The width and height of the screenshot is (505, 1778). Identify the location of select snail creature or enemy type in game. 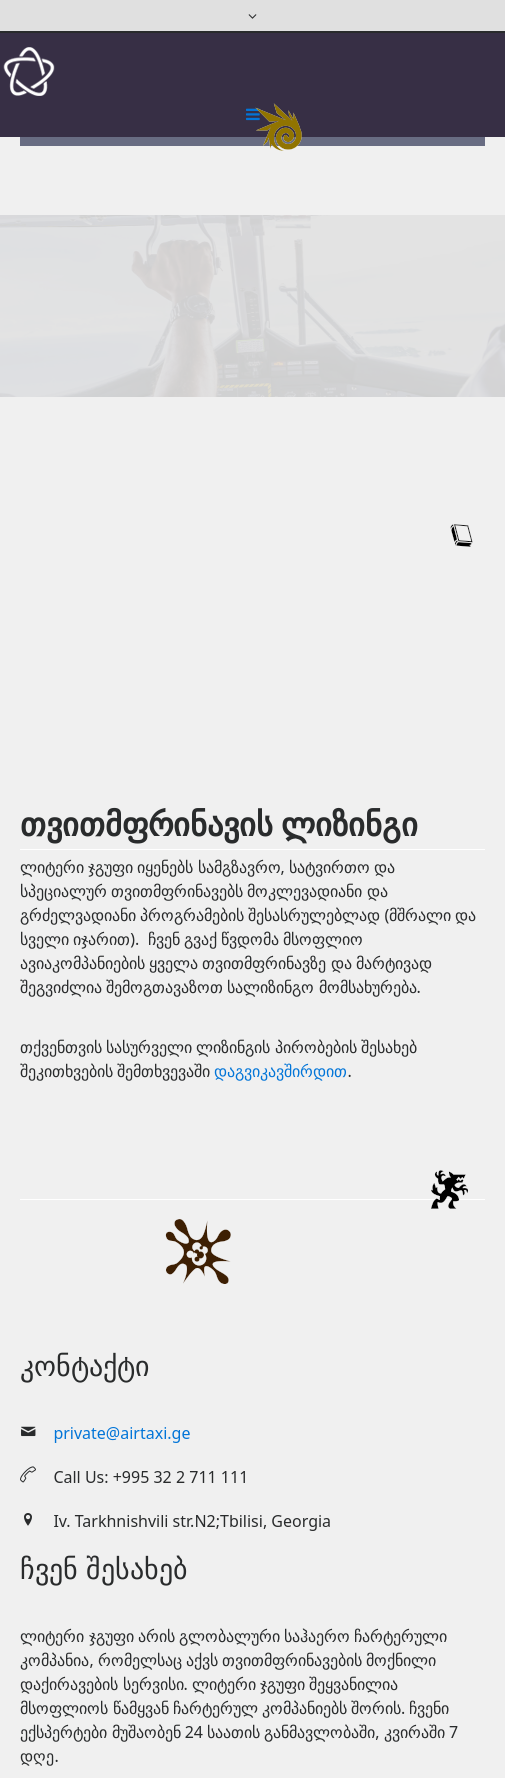
(280, 127).